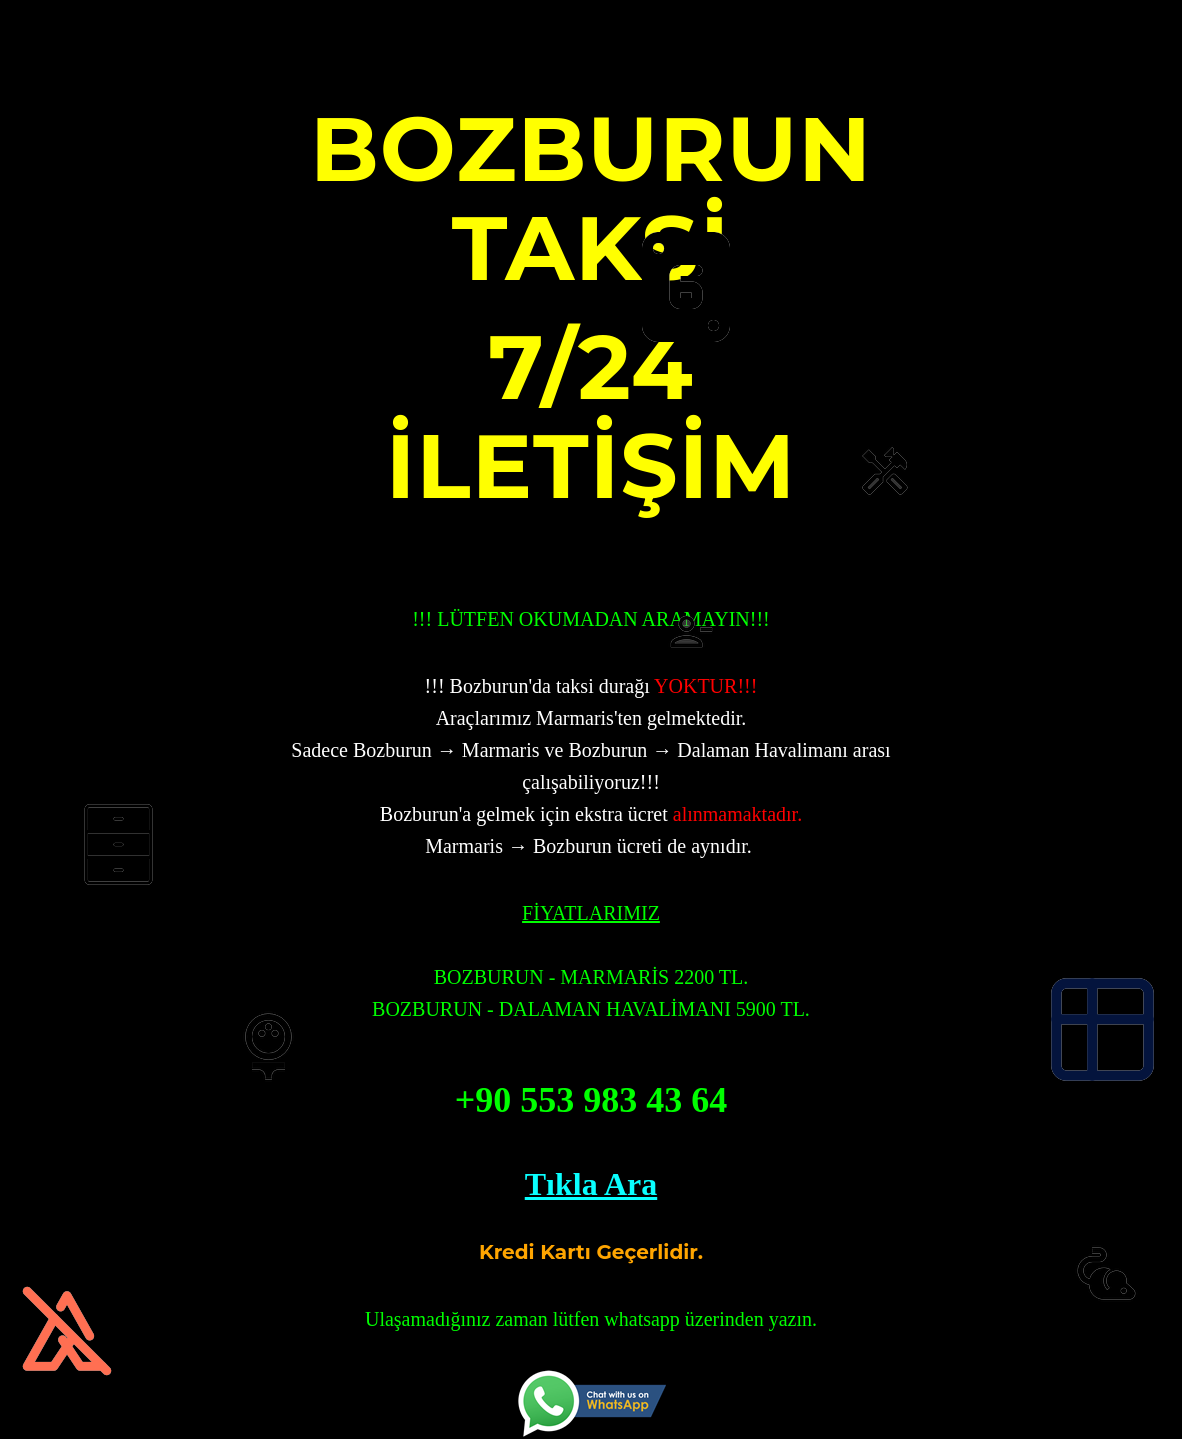 The image size is (1182, 1439). I want to click on access golf-related features or scores, so click(268, 1046).